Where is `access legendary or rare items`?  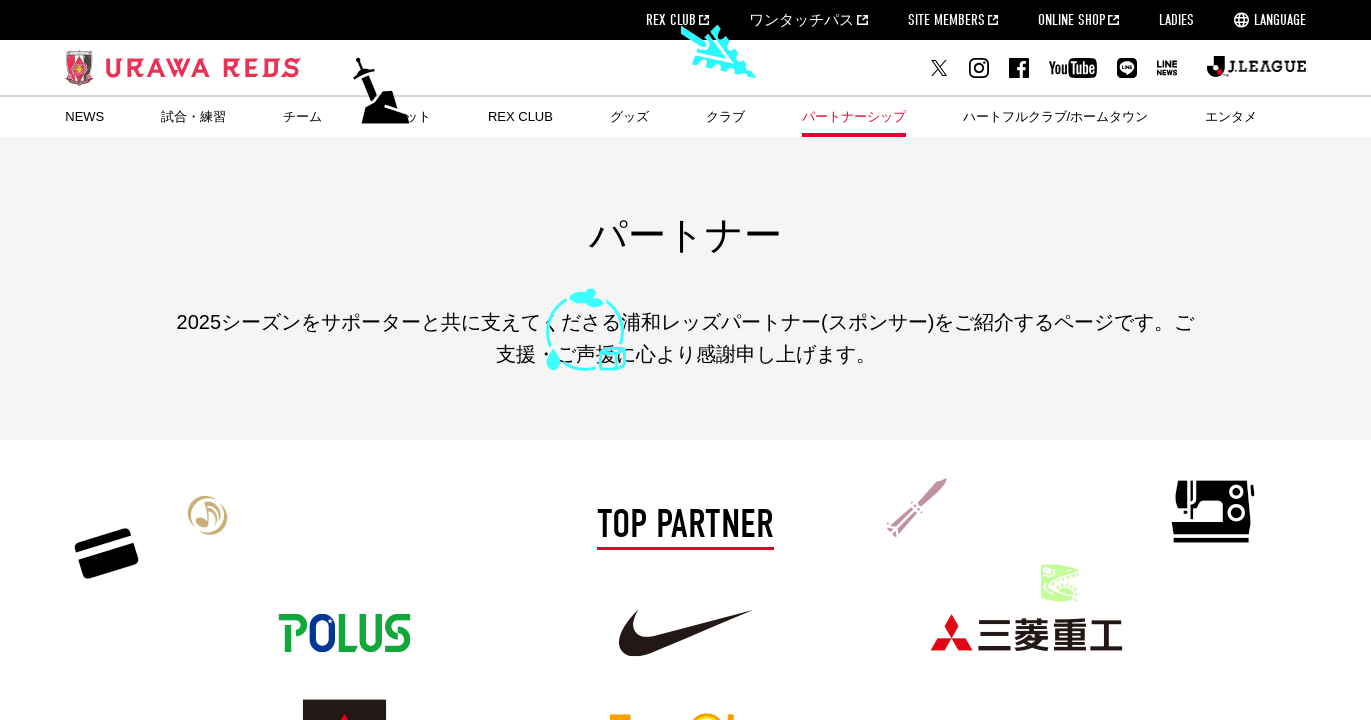
access legendary or rare items is located at coordinates (379, 90).